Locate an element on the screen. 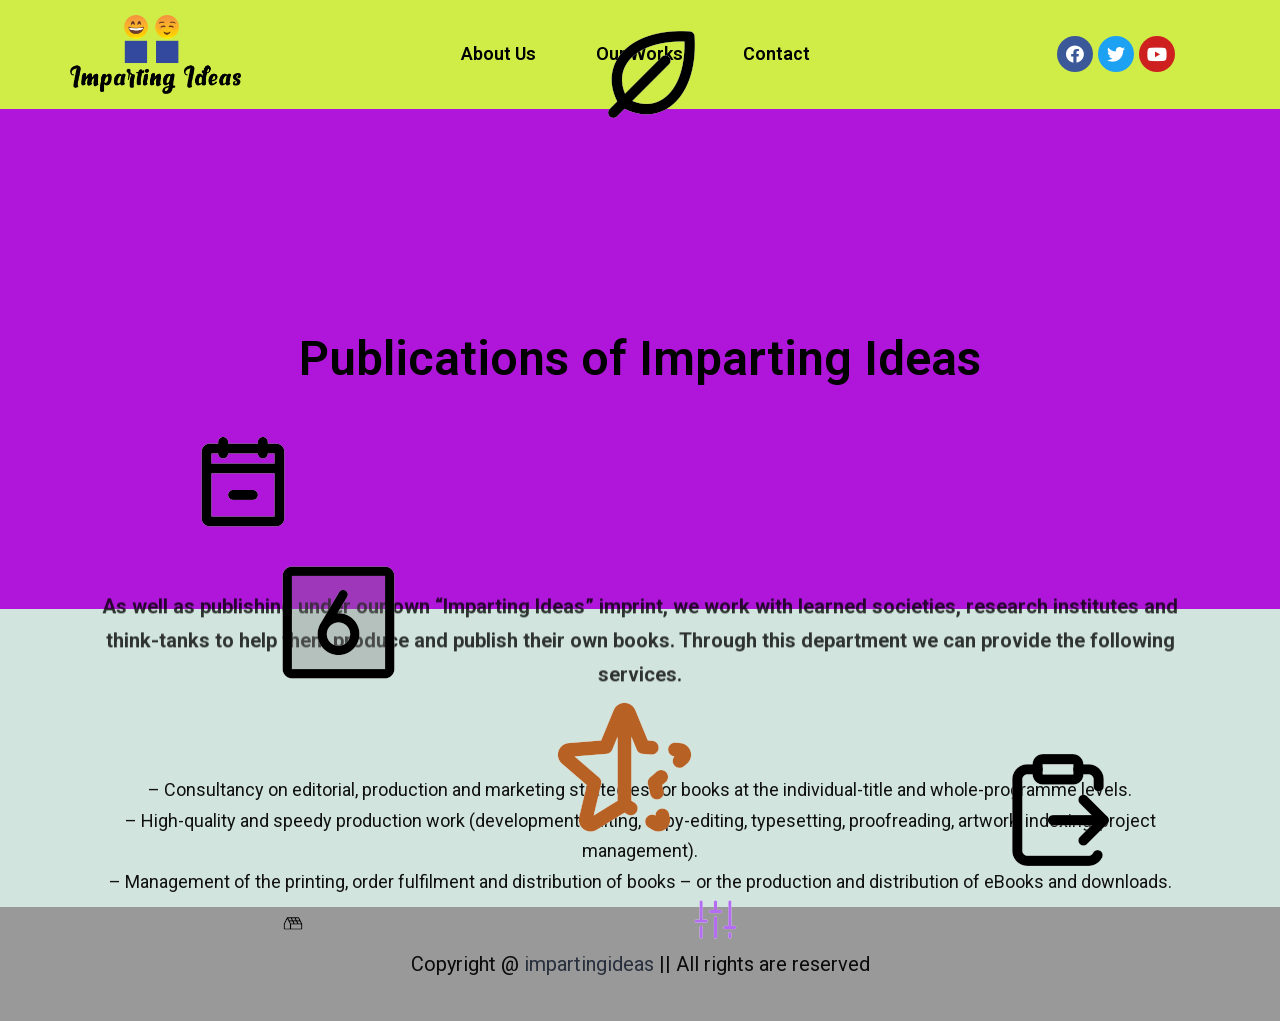 The width and height of the screenshot is (1280, 1021). indicates eco-friendly or sustainable option is located at coordinates (651, 74).